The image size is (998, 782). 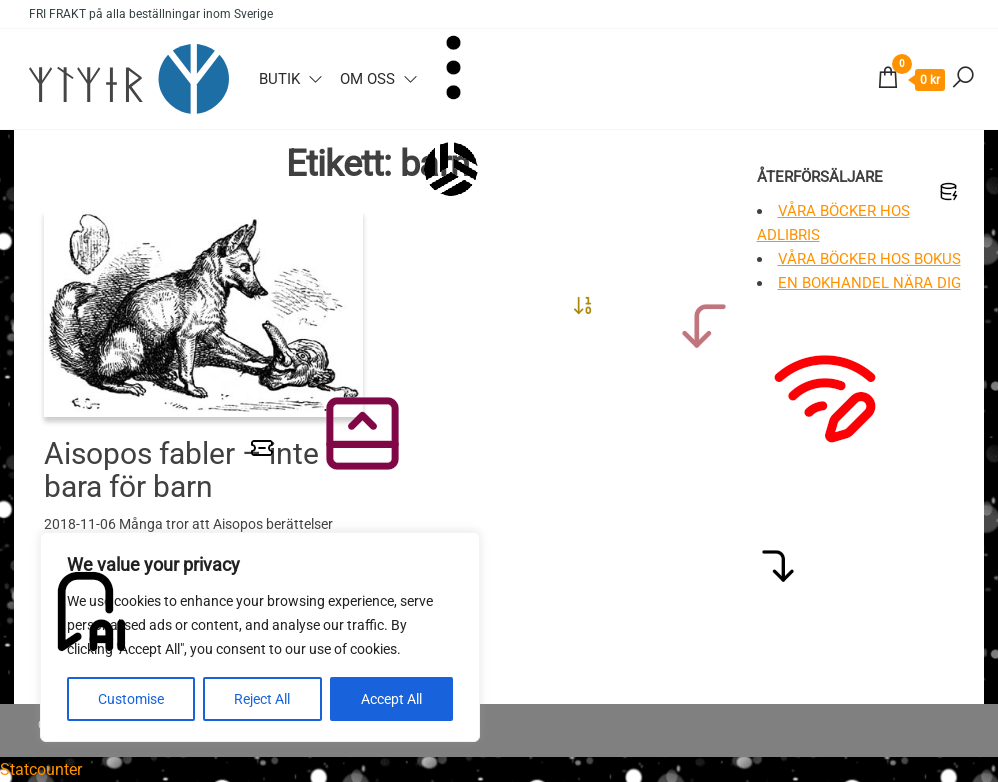 What do you see at coordinates (451, 169) in the screenshot?
I see `access volleyball or sports content` at bounding box center [451, 169].